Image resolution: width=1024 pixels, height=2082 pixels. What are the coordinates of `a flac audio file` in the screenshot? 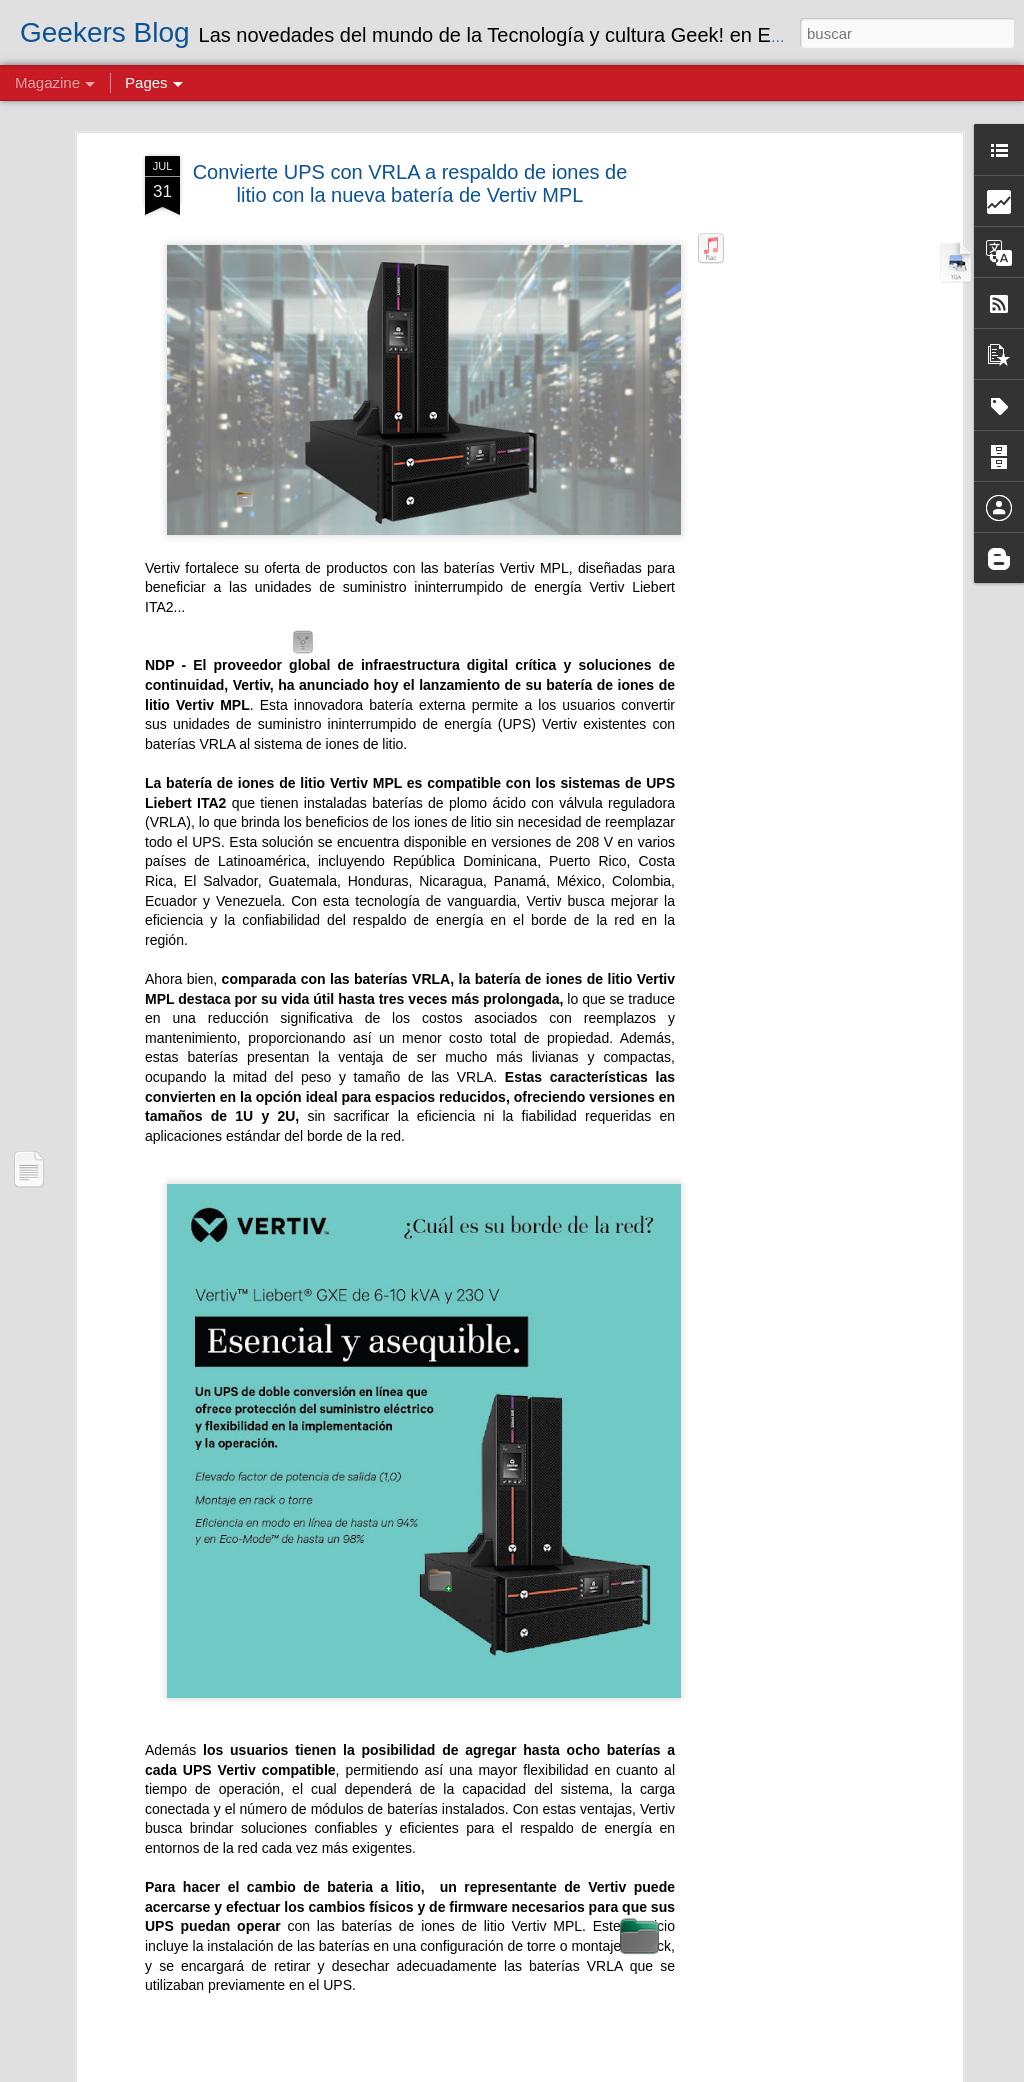 It's located at (711, 248).